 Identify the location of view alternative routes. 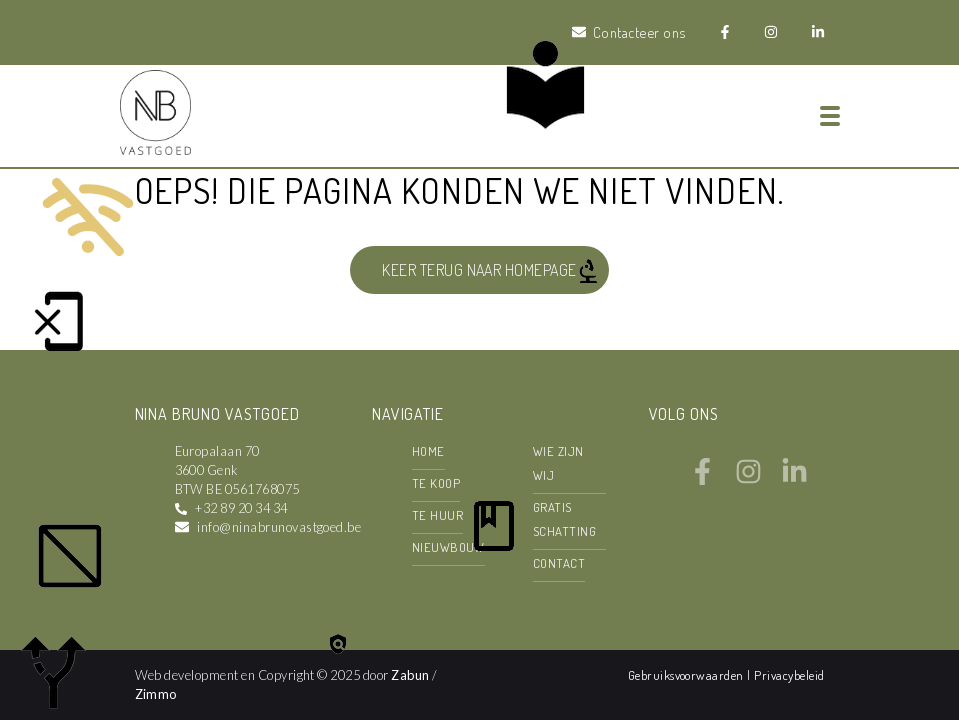
(53, 672).